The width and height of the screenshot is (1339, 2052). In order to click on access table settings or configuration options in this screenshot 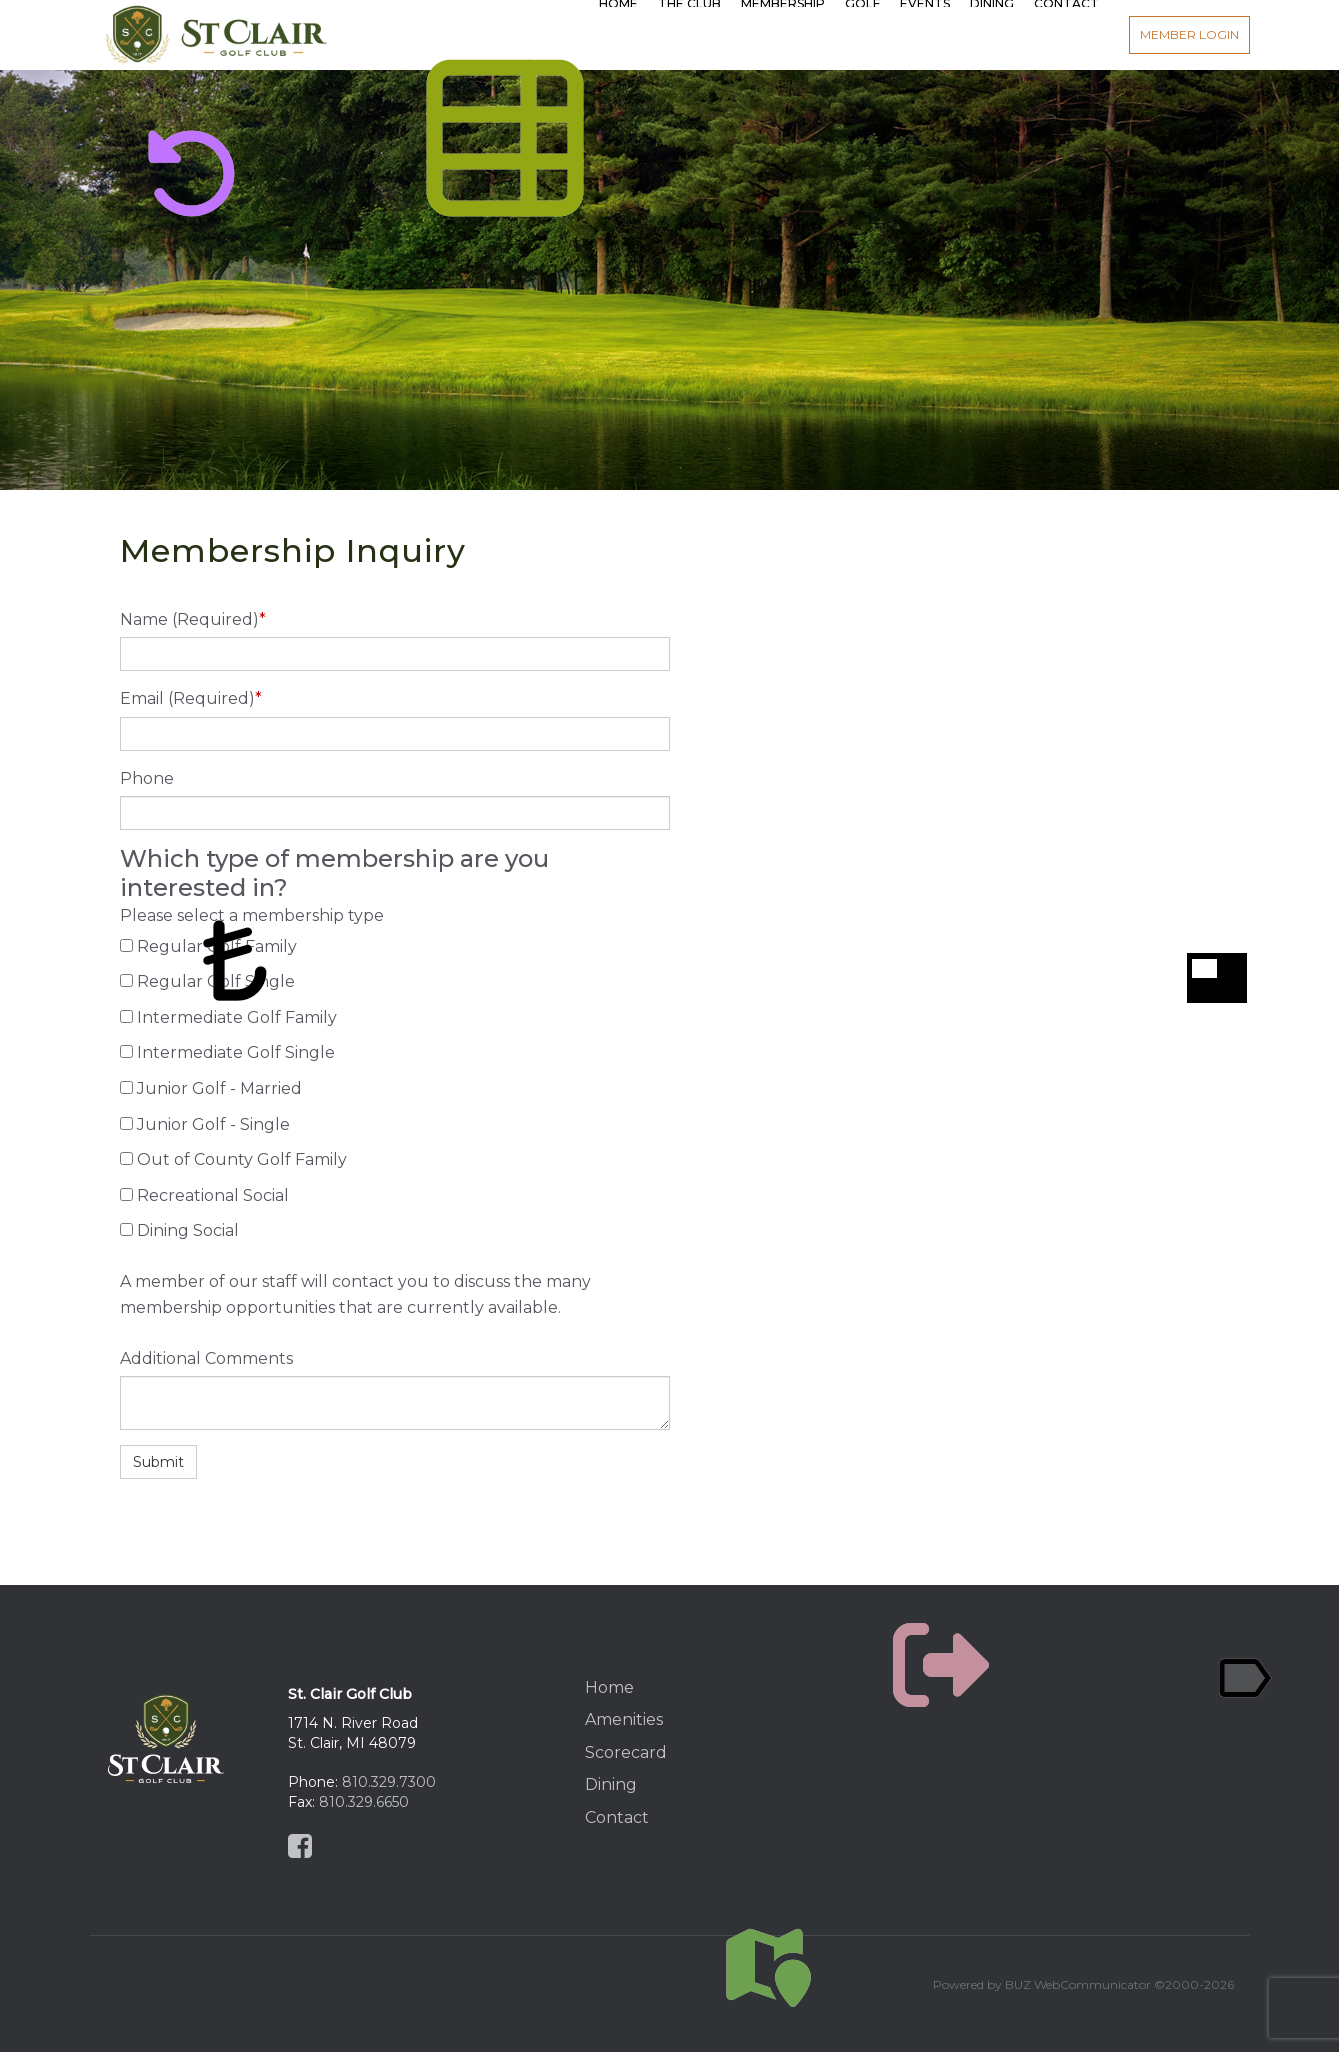, I will do `click(505, 138)`.